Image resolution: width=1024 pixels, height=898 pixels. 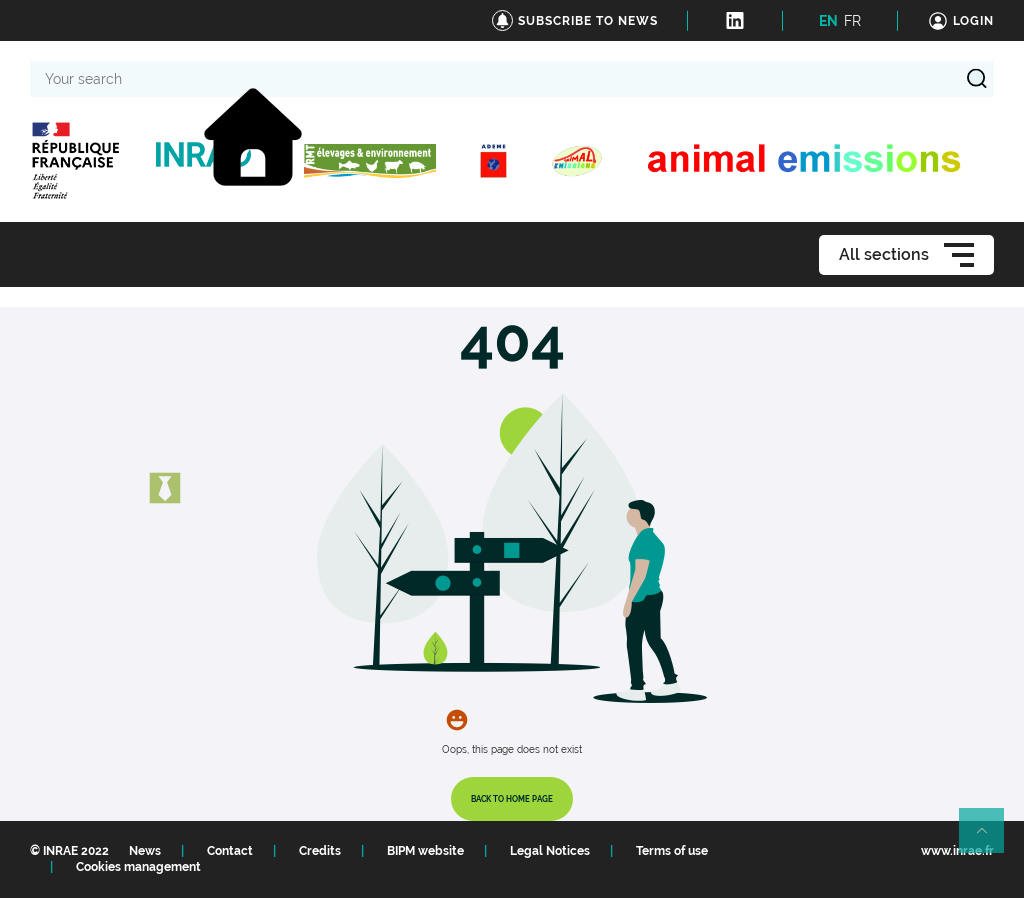 I want to click on navigate to home screen, so click(x=253, y=137).